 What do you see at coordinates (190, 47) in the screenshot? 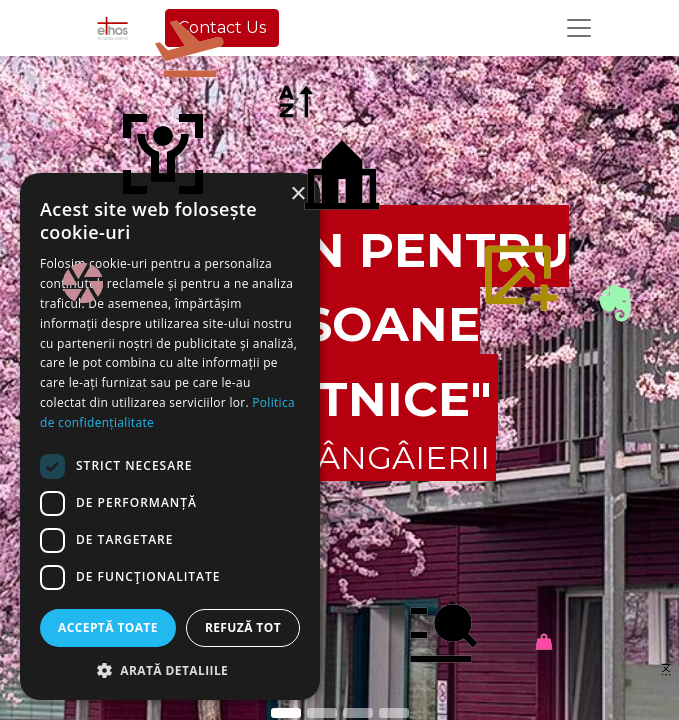
I see `view departing flights` at bounding box center [190, 47].